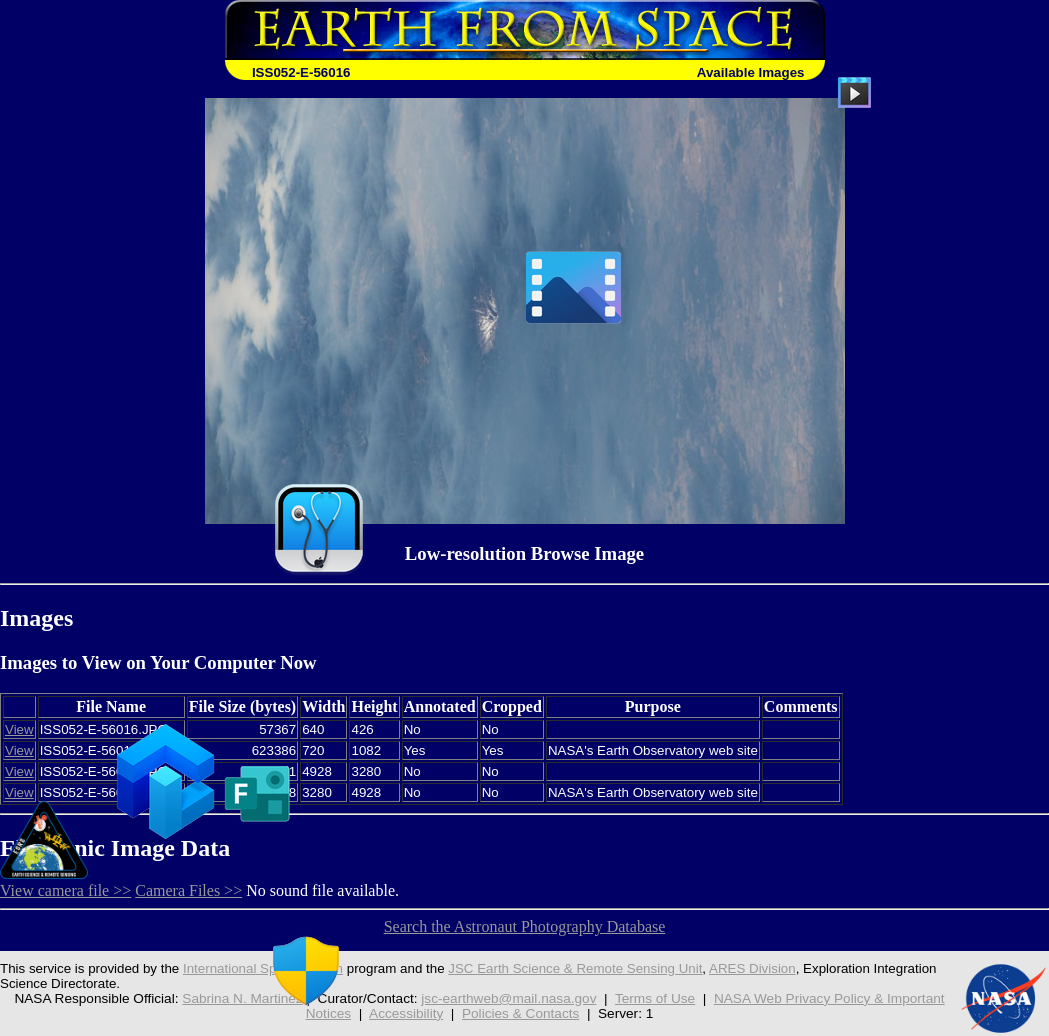 Image resolution: width=1049 pixels, height=1036 pixels. I want to click on indicates administrator privileges or protected system access, so click(306, 971).